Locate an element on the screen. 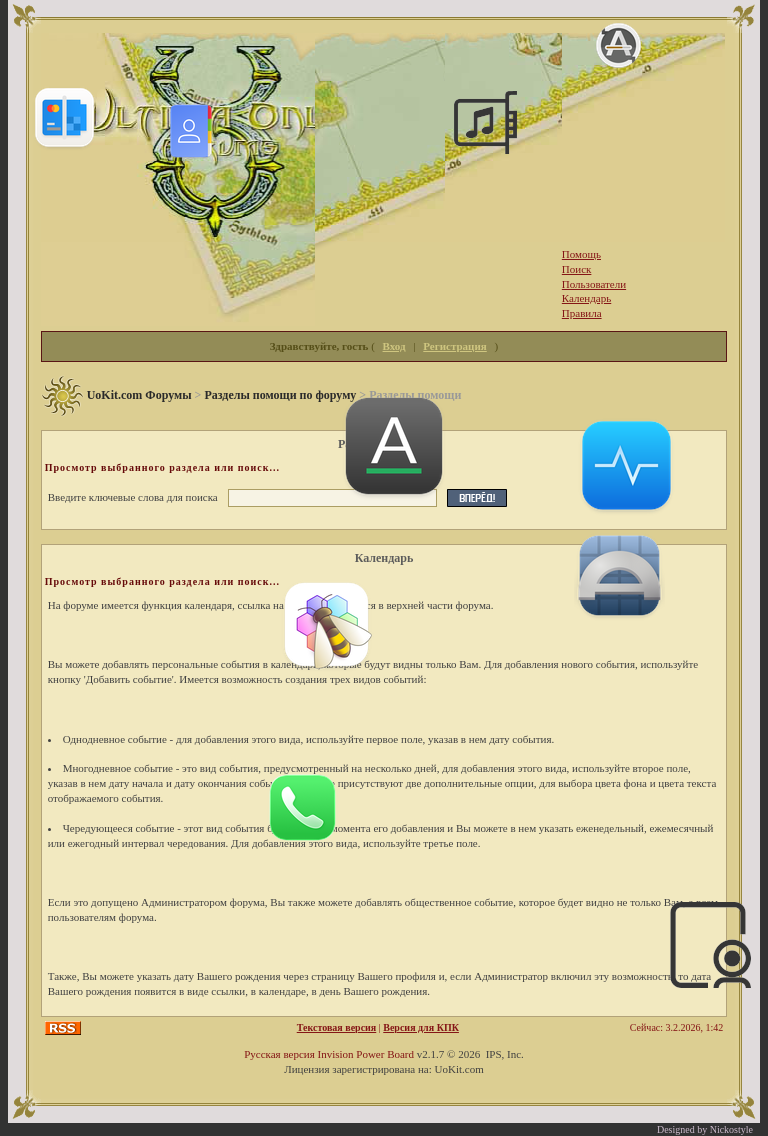 The height and width of the screenshot is (1136, 768). open the address book app is located at coordinates (191, 131).